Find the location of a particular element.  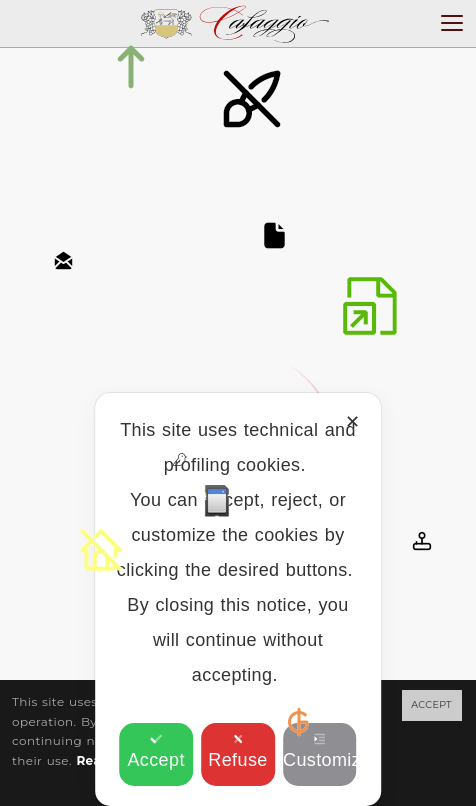

home feature is currently disabled is located at coordinates (101, 550).